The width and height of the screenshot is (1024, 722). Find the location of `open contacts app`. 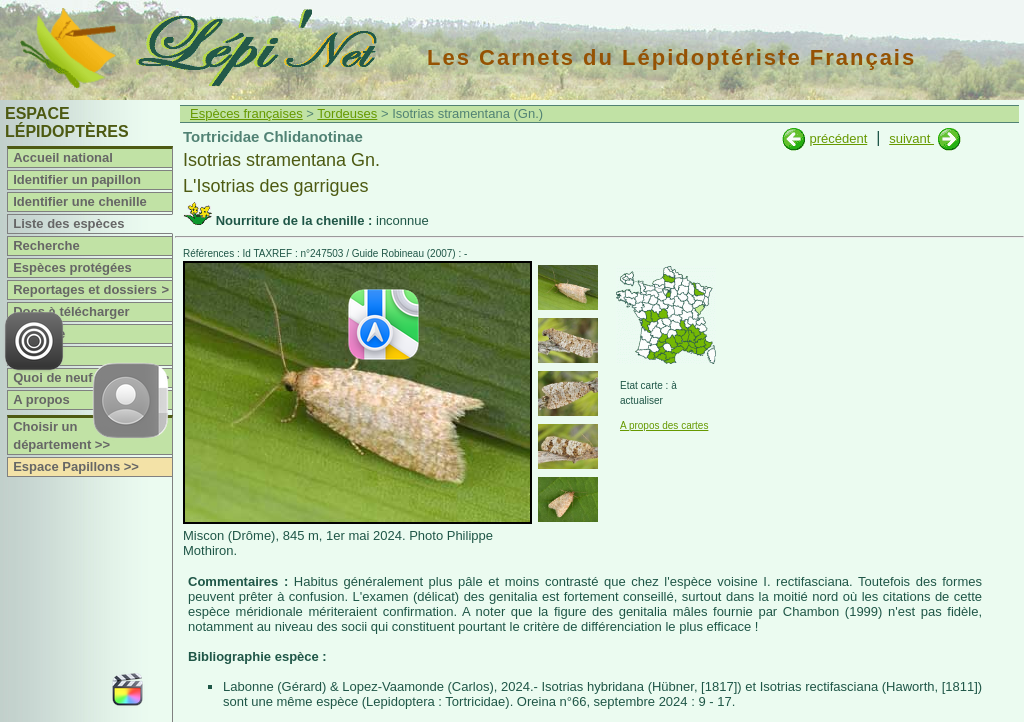

open contacts app is located at coordinates (130, 400).